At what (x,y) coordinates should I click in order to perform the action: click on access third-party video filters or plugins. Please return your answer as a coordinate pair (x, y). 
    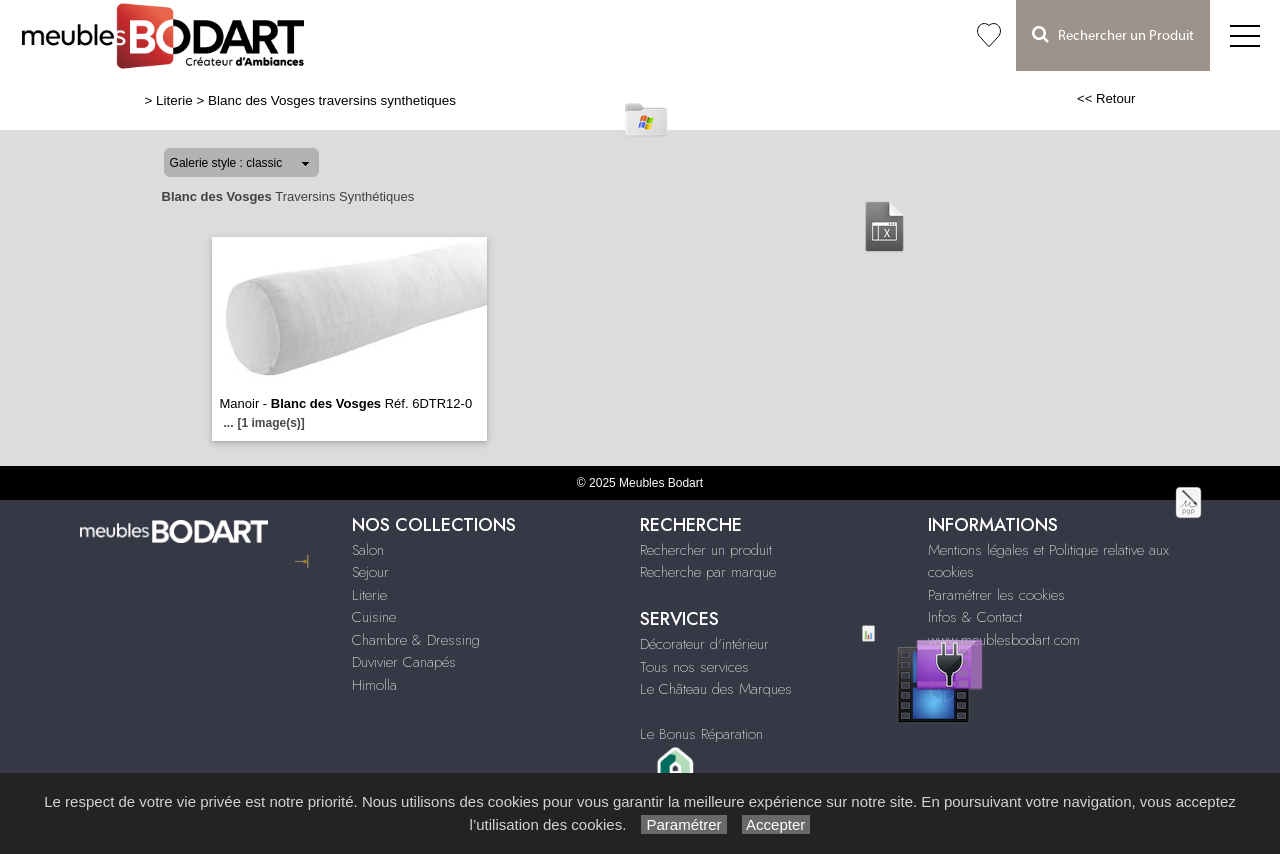
    Looking at the image, I should click on (940, 681).